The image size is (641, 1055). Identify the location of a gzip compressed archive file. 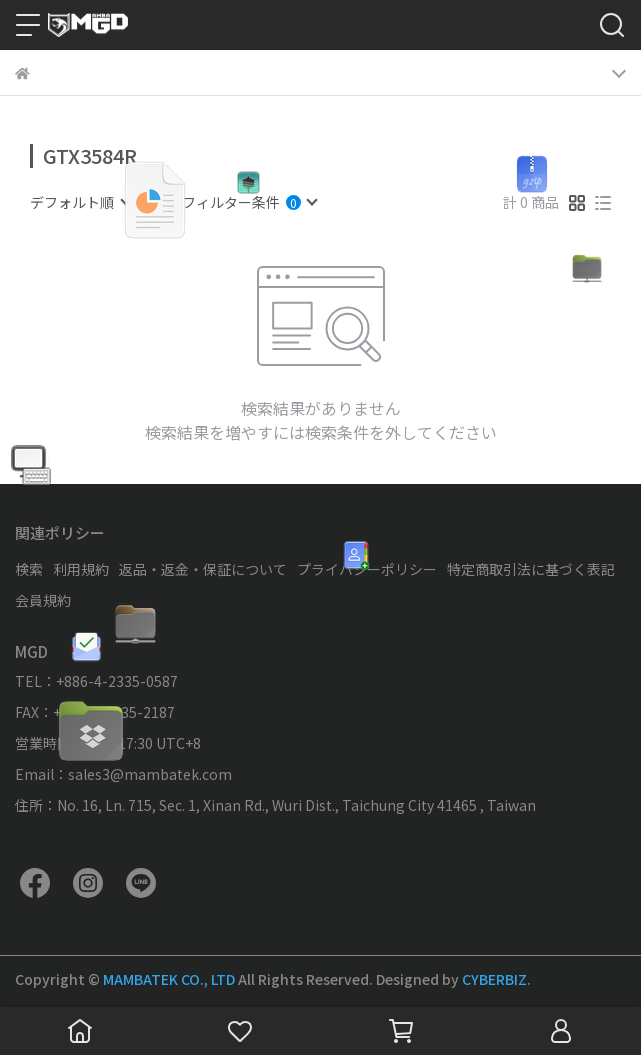
(532, 174).